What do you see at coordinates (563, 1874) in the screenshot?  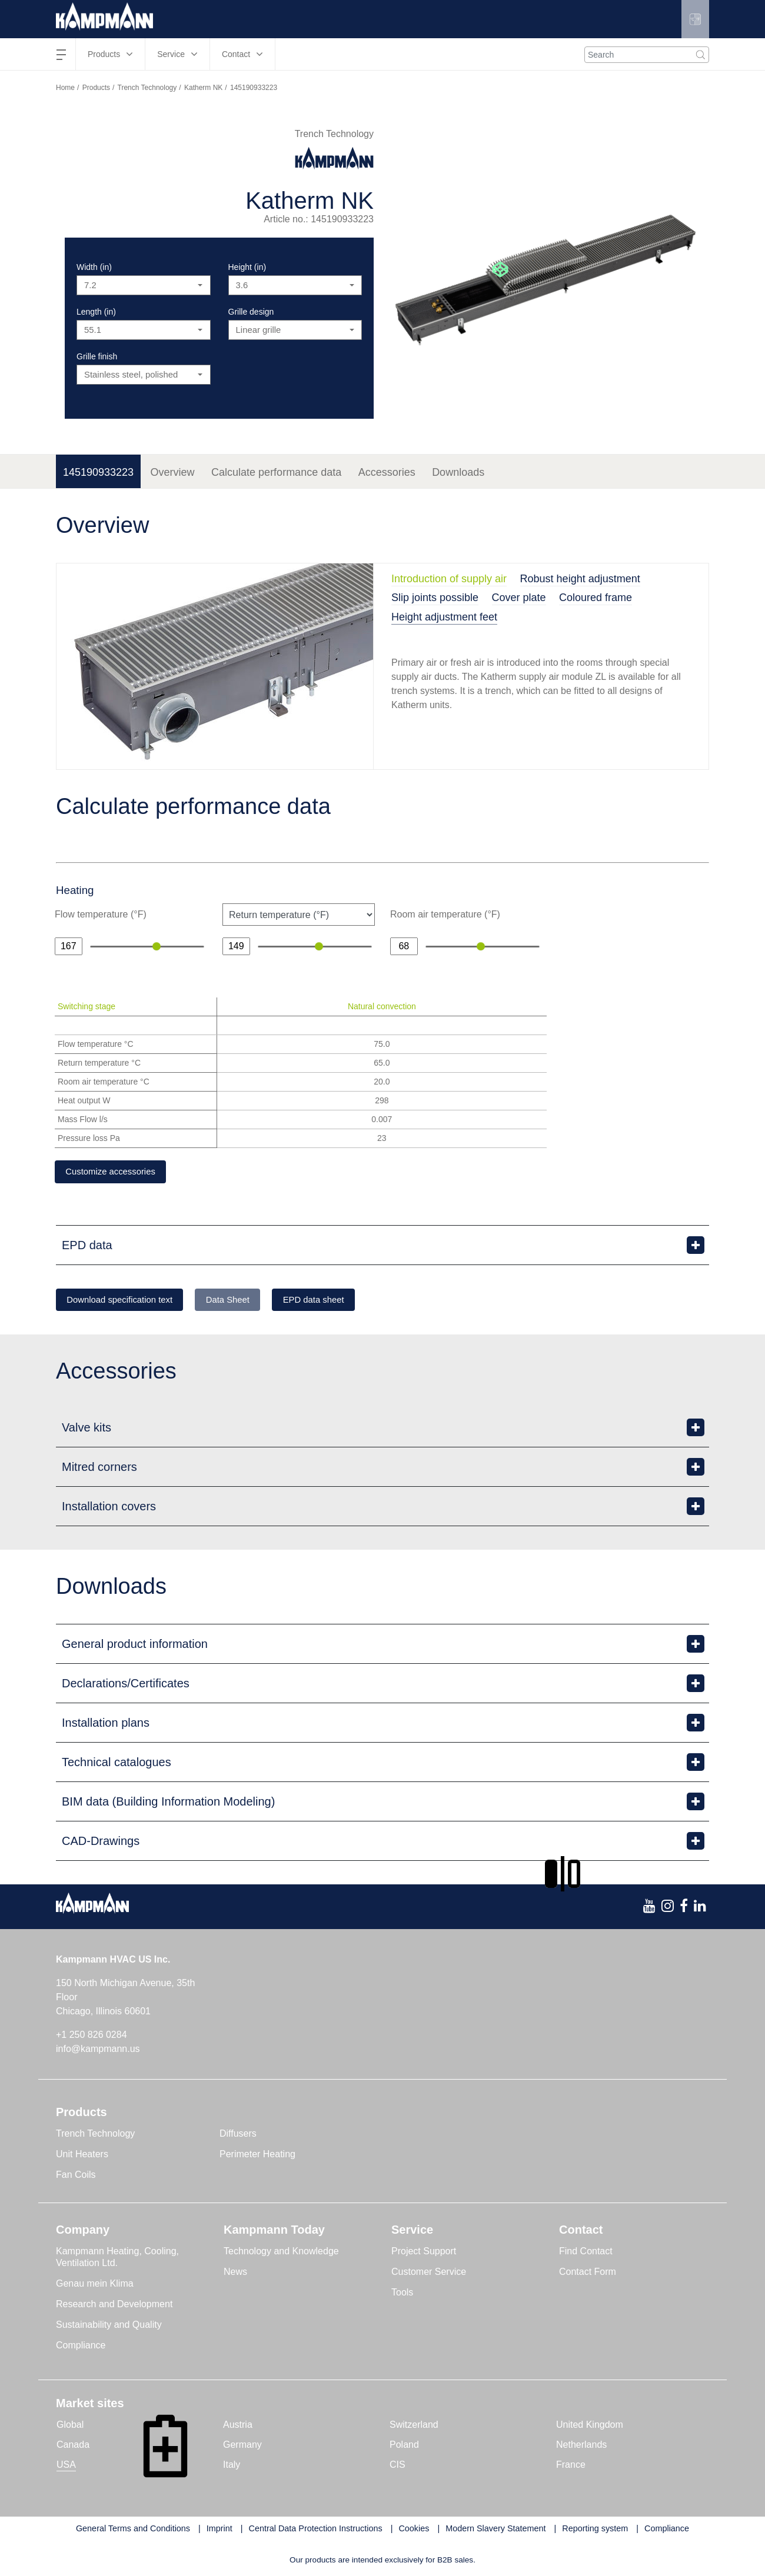 I see `flip image horizontally` at bounding box center [563, 1874].